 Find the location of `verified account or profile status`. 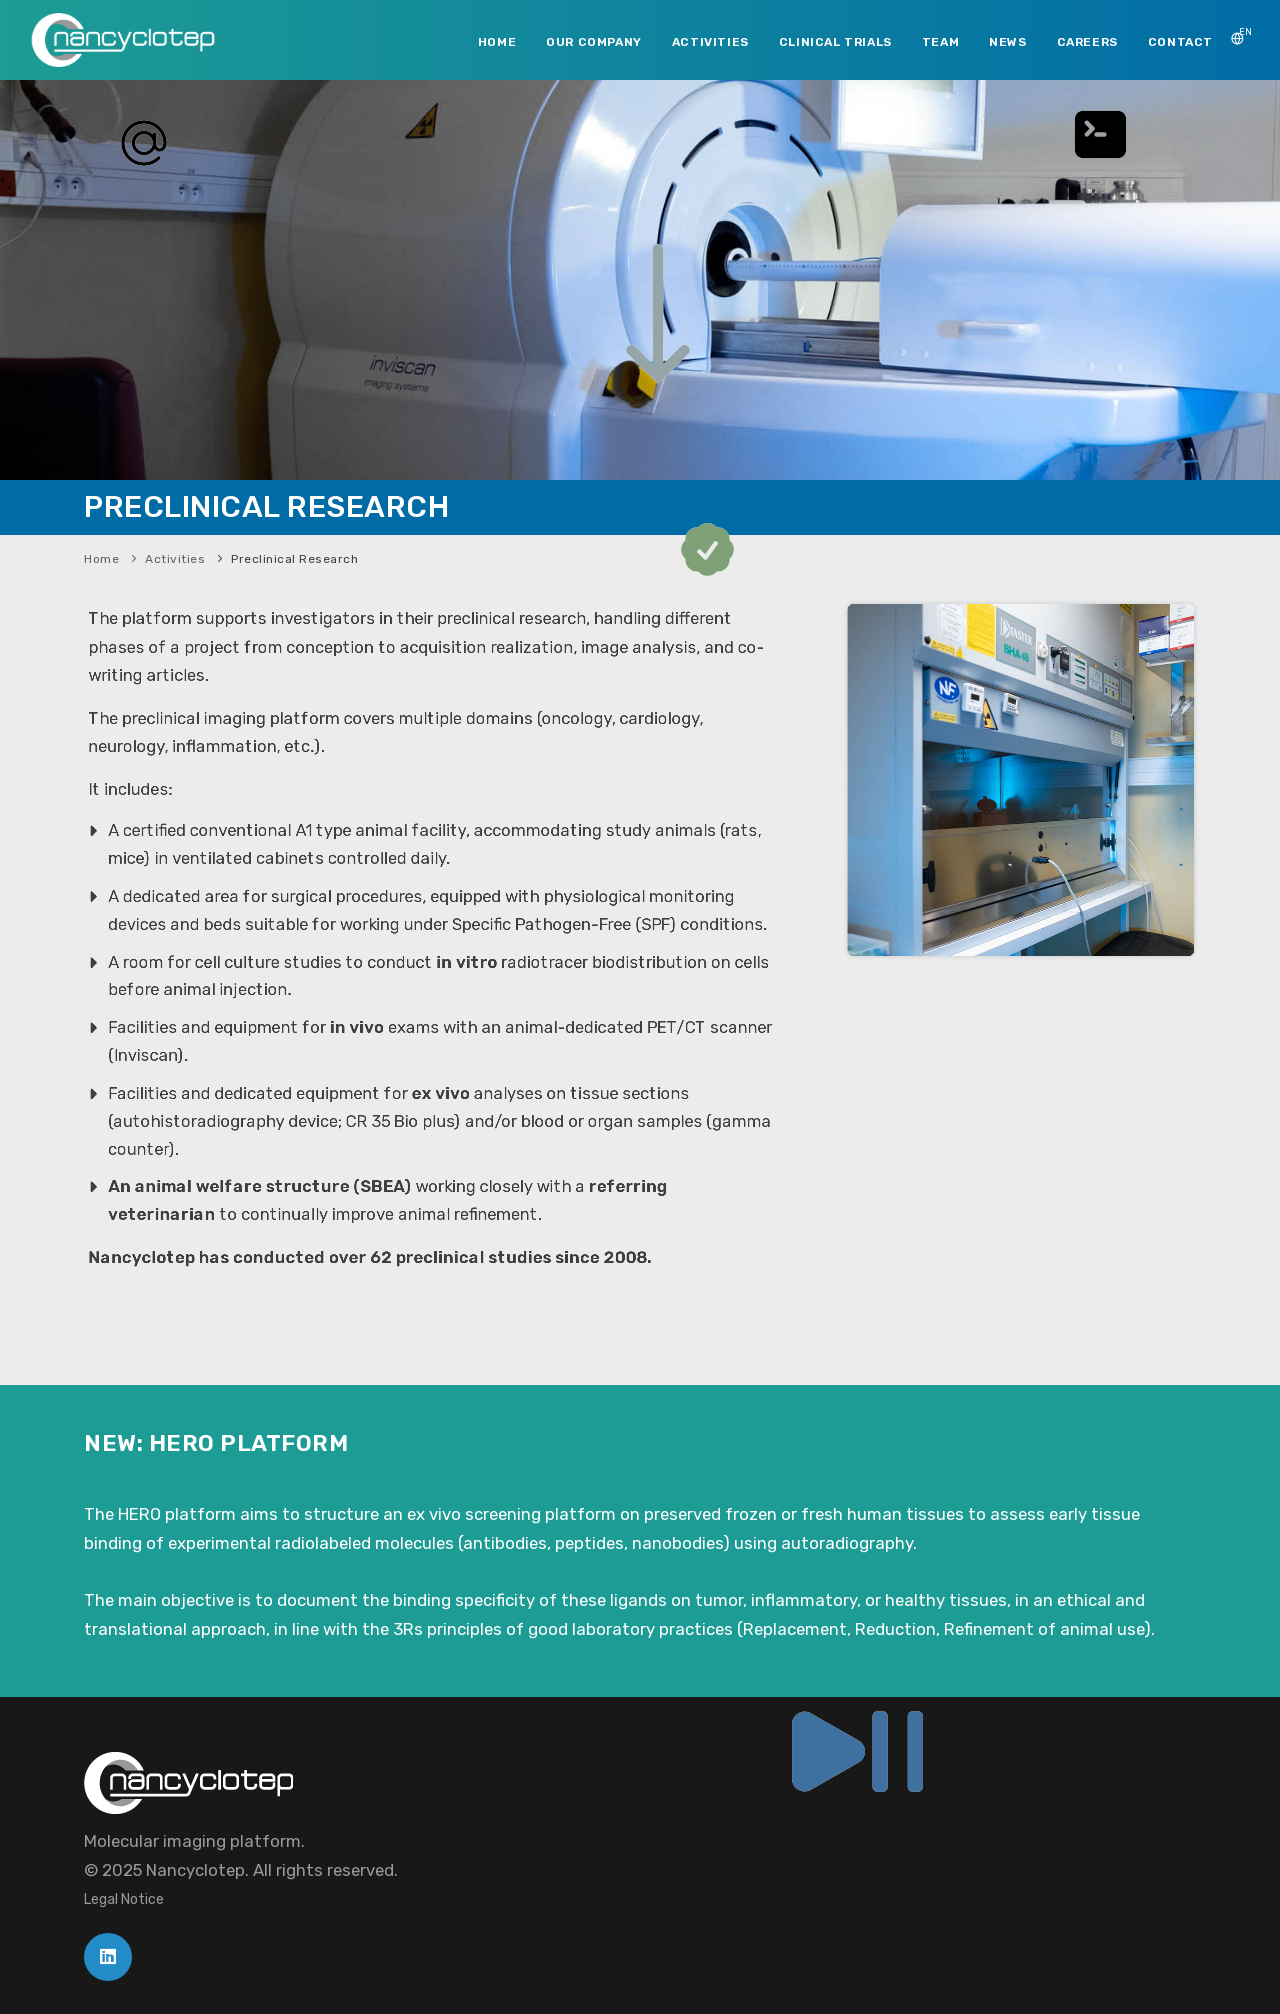

verified account or profile status is located at coordinates (707, 549).